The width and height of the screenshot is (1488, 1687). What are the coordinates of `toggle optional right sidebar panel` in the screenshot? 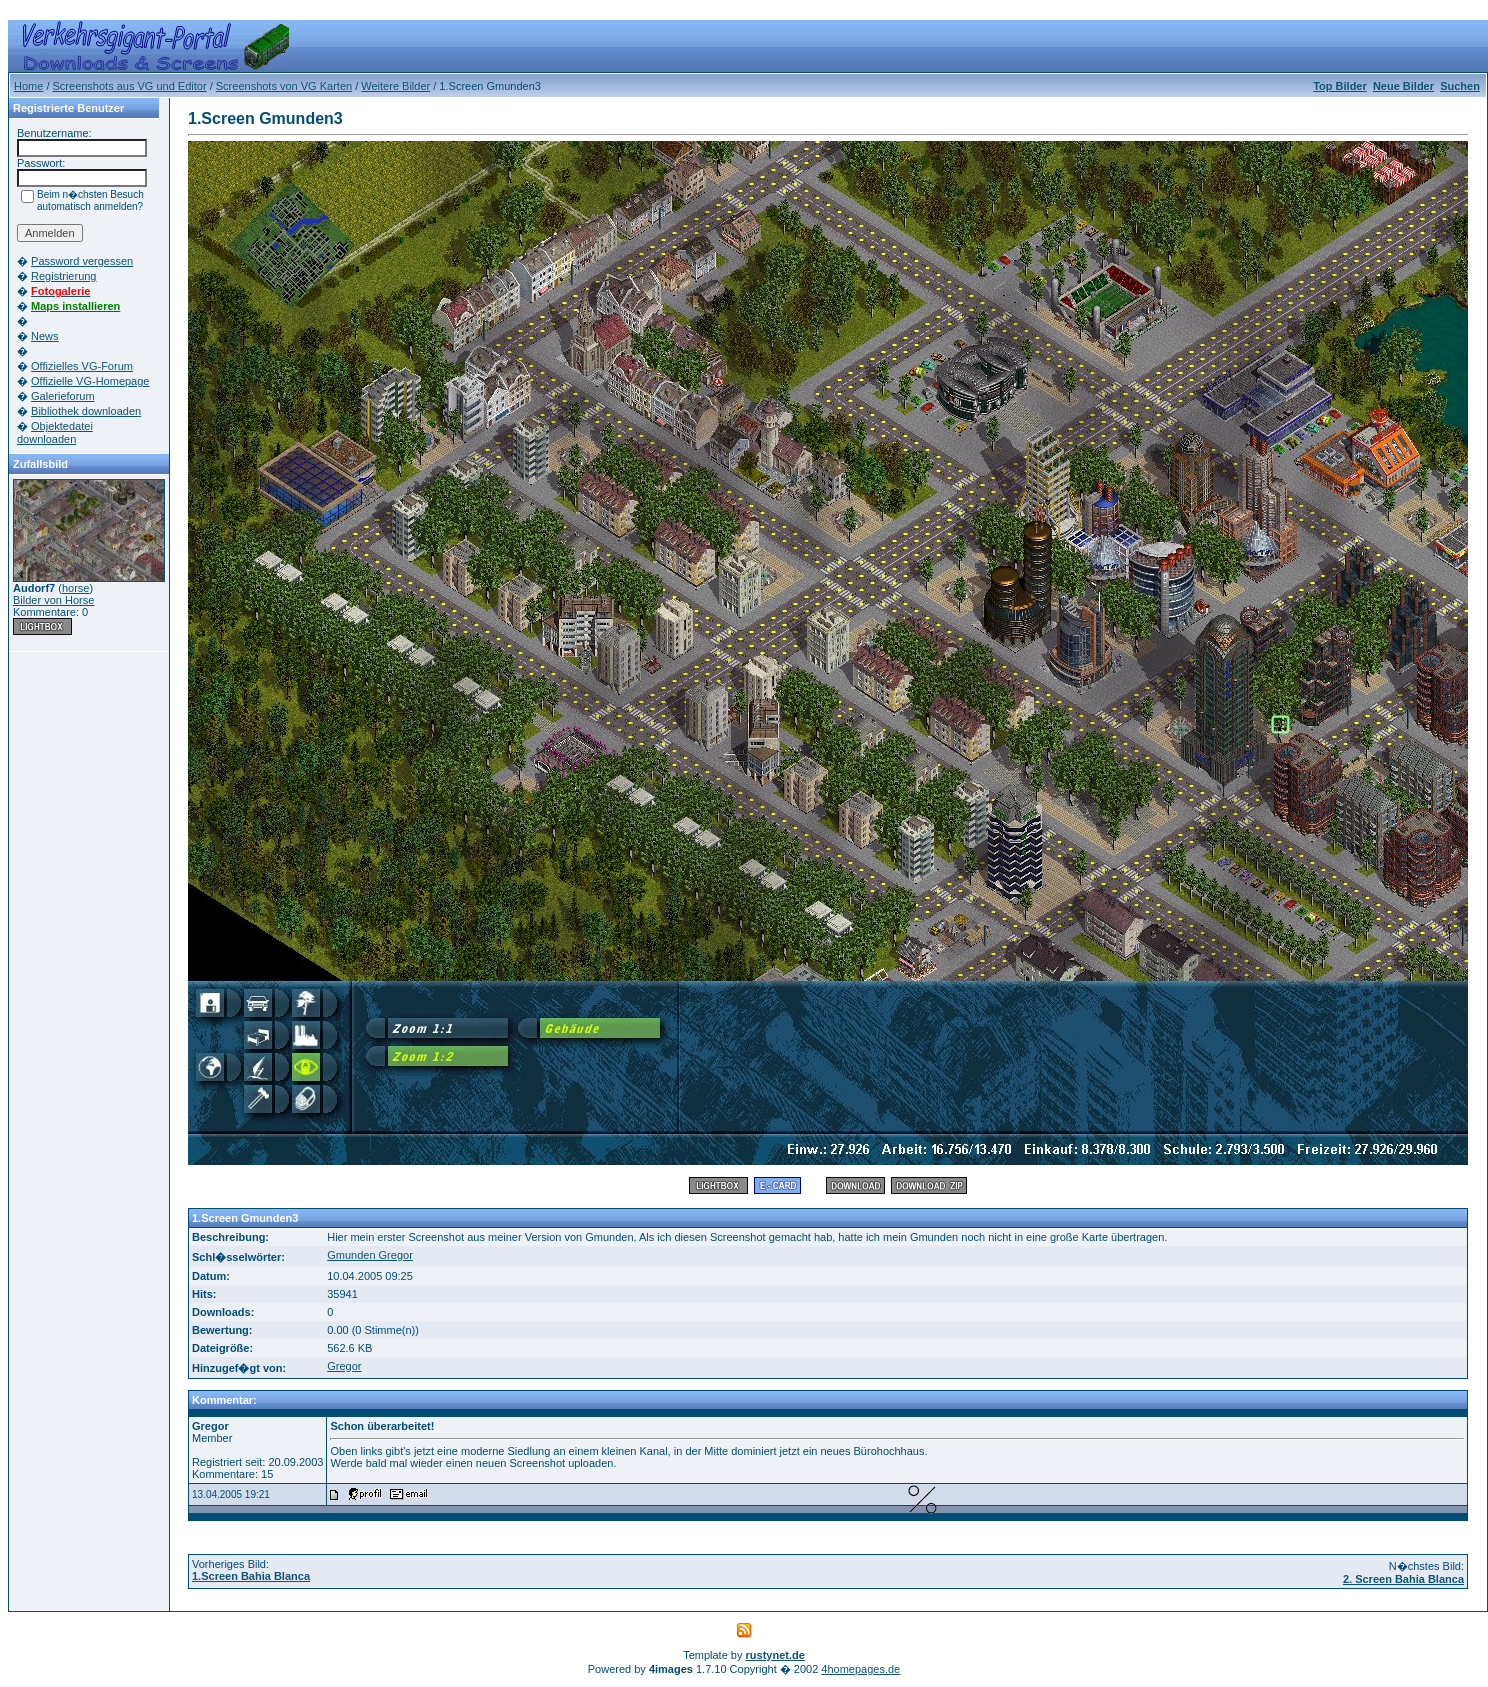 It's located at (1280, 724).